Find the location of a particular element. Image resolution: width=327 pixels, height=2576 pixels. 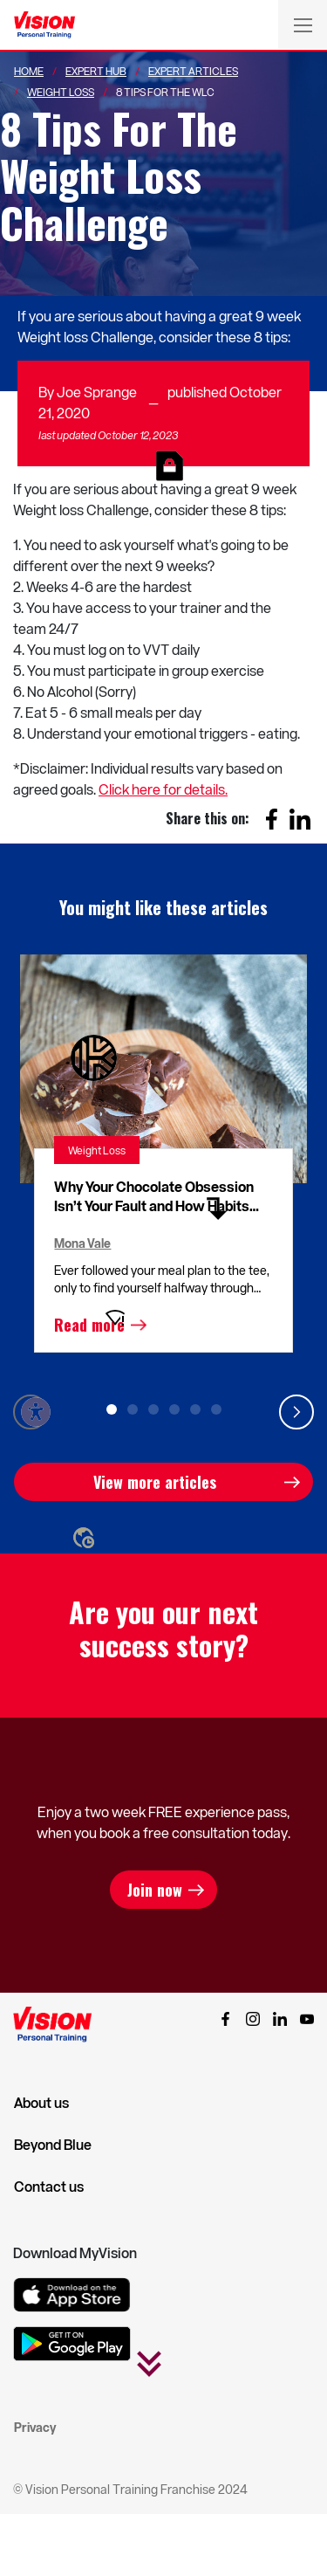

indicates a right-then-down navigation path is located at coordinates (216, 1207).